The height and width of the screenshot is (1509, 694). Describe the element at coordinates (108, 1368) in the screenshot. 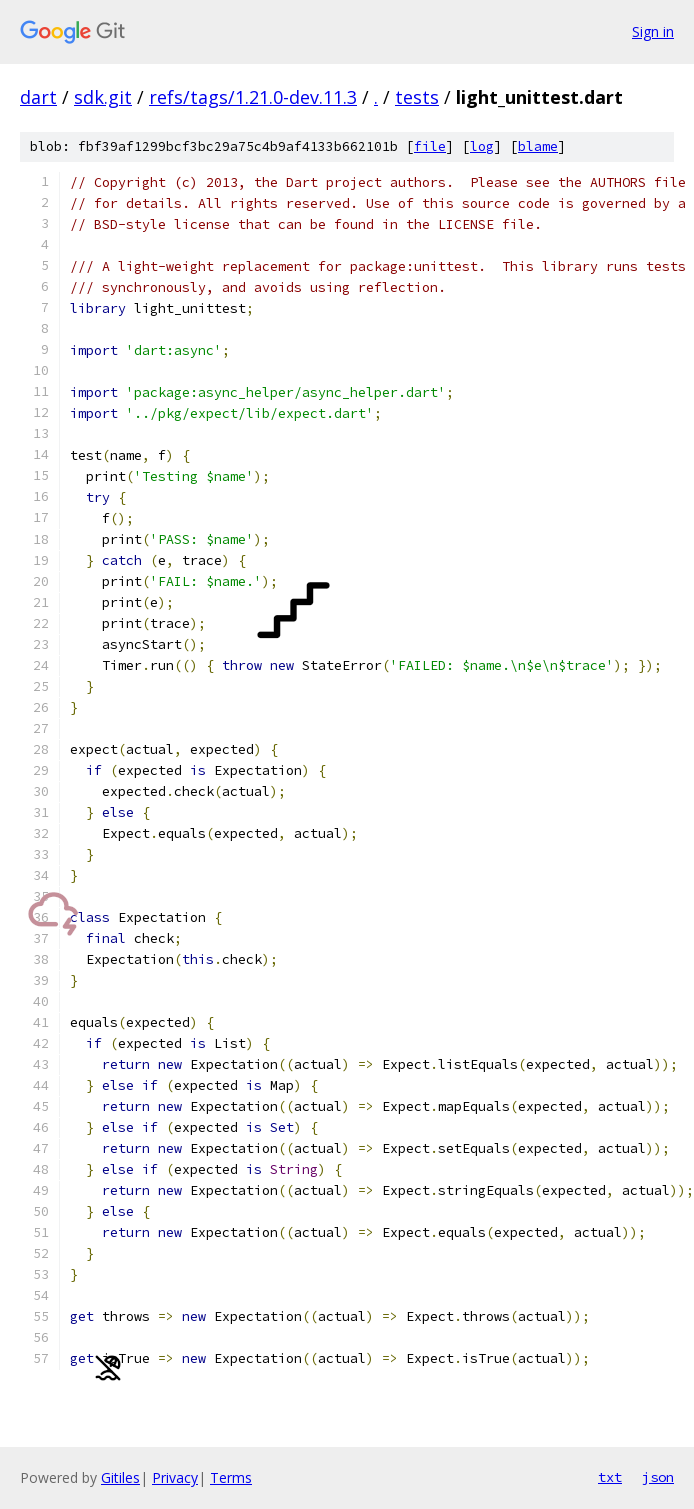

I see `beach or coastal area unavailable` at that location.